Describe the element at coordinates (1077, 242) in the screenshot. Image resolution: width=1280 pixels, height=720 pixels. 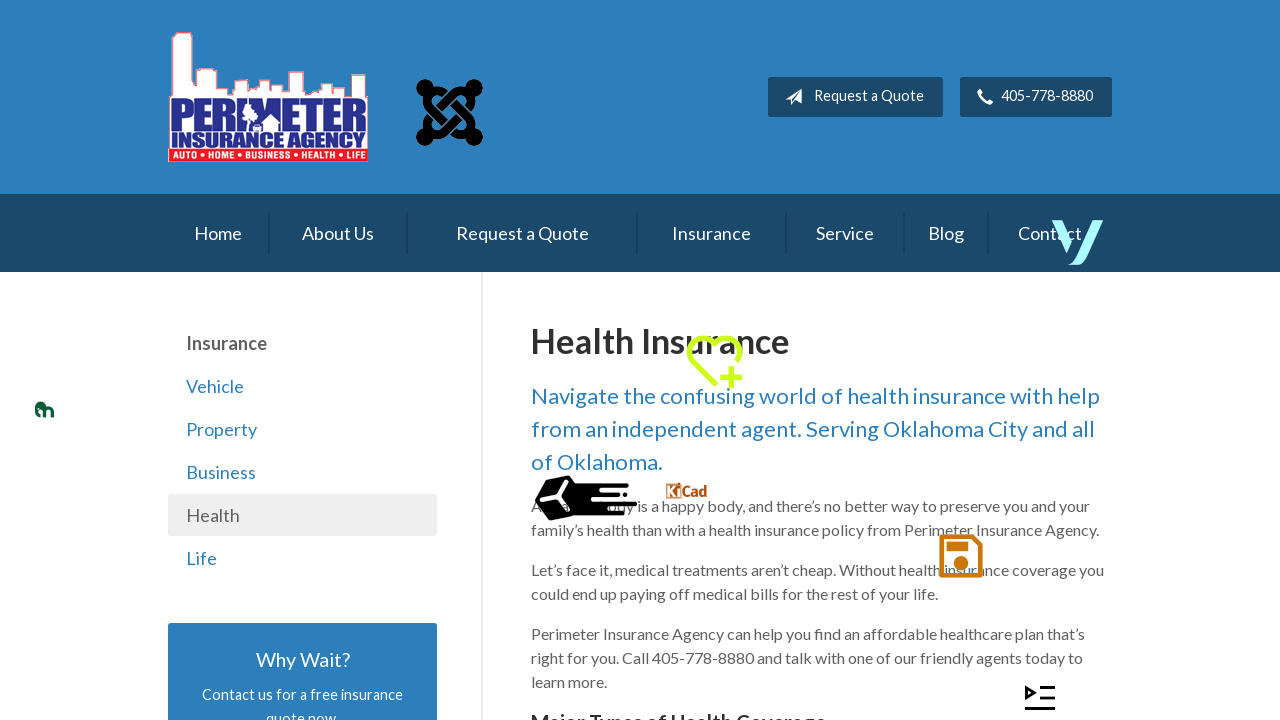
I see `vonage app or service` at that location.